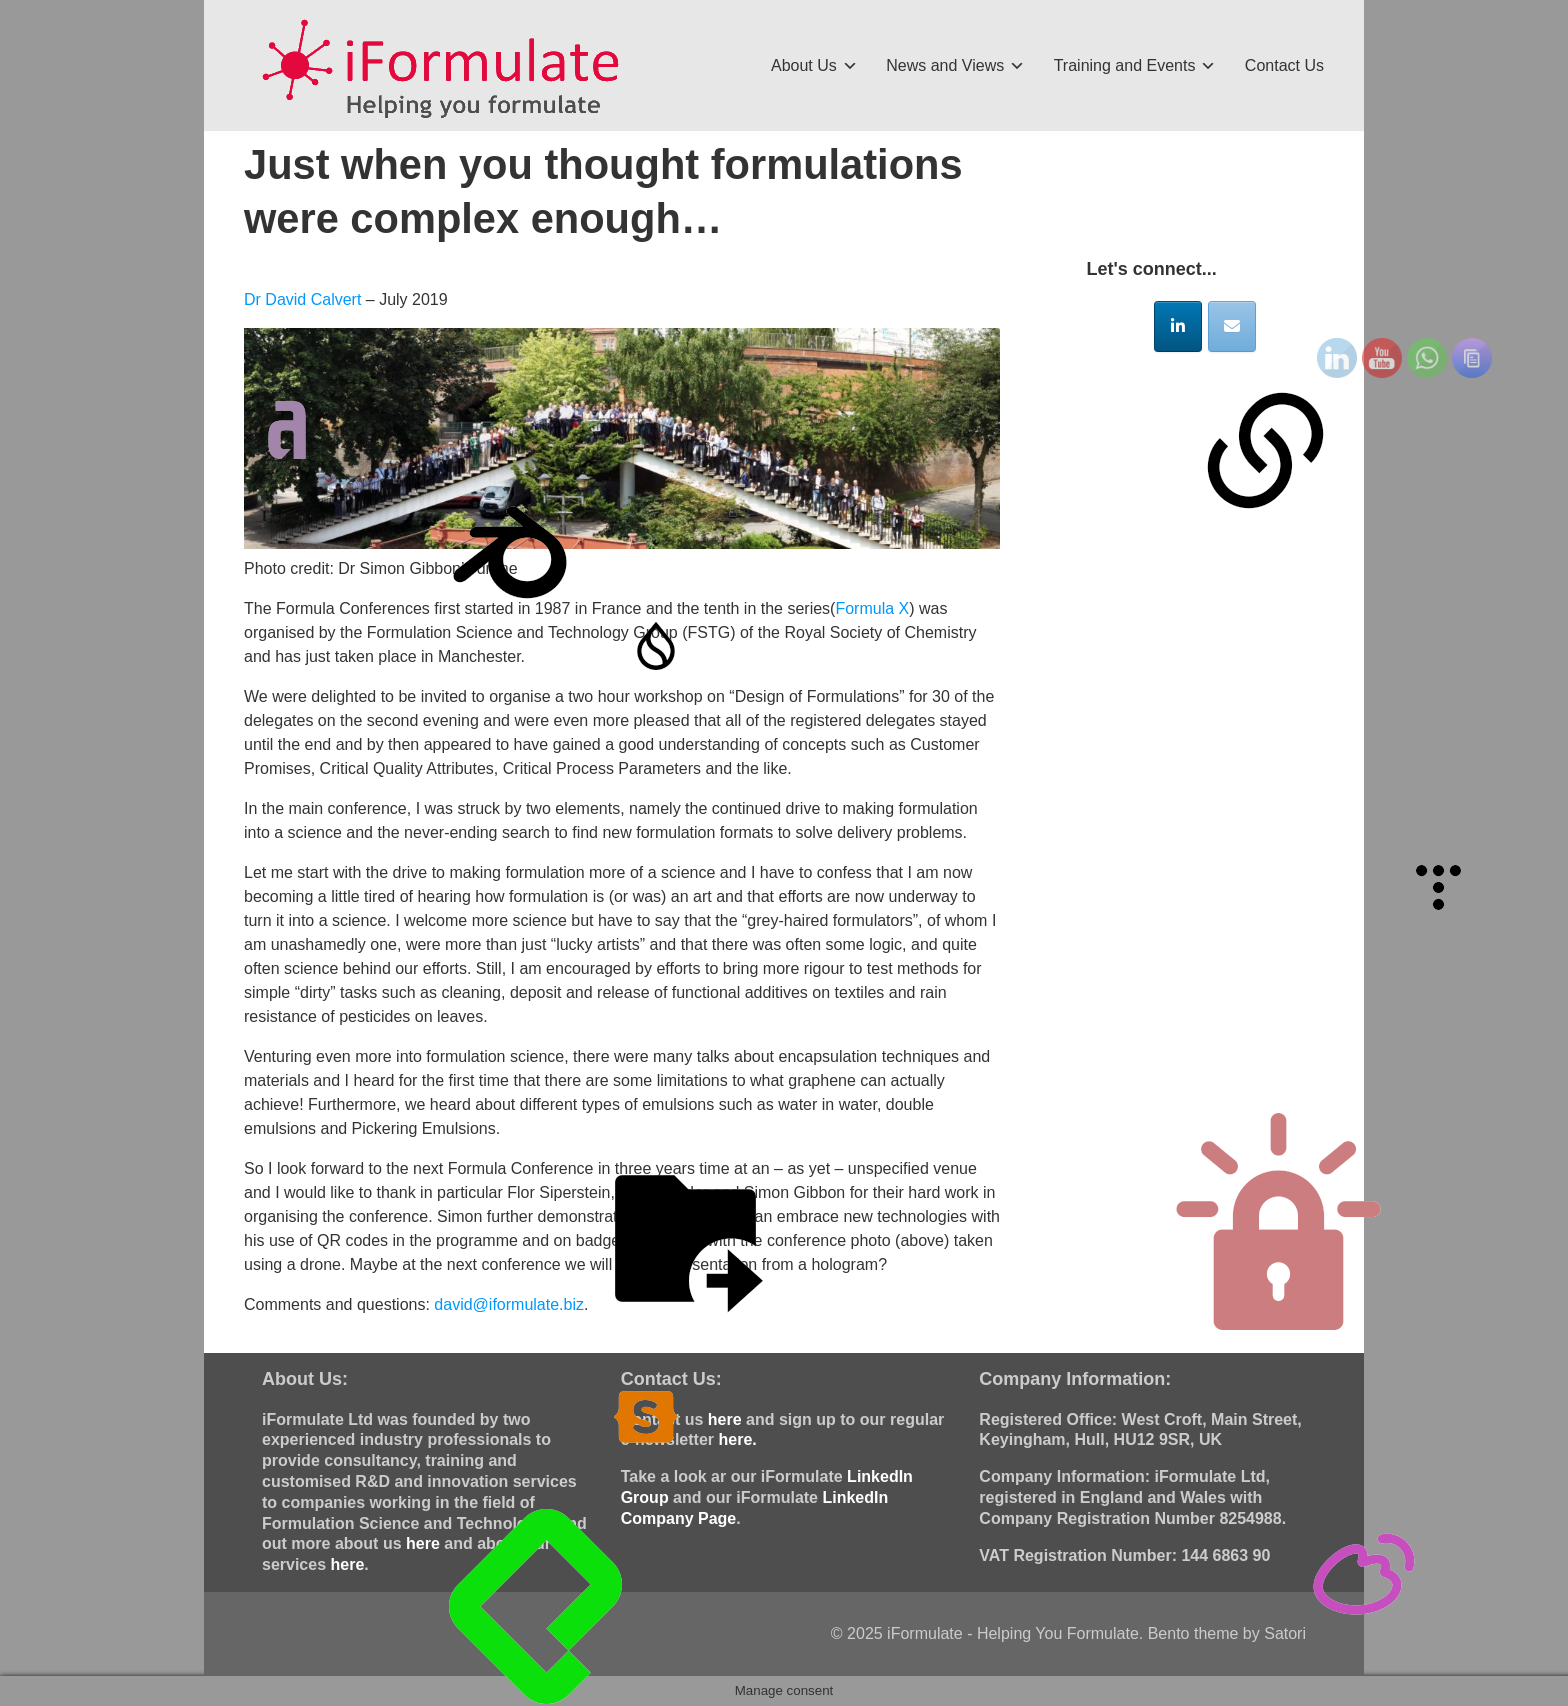 The height and width of the screenshot is (1706, 1568). What do you see at coordinates (287, 430) in the screenshot?
I see `appian brand logo` at bounding box center [287, 430].